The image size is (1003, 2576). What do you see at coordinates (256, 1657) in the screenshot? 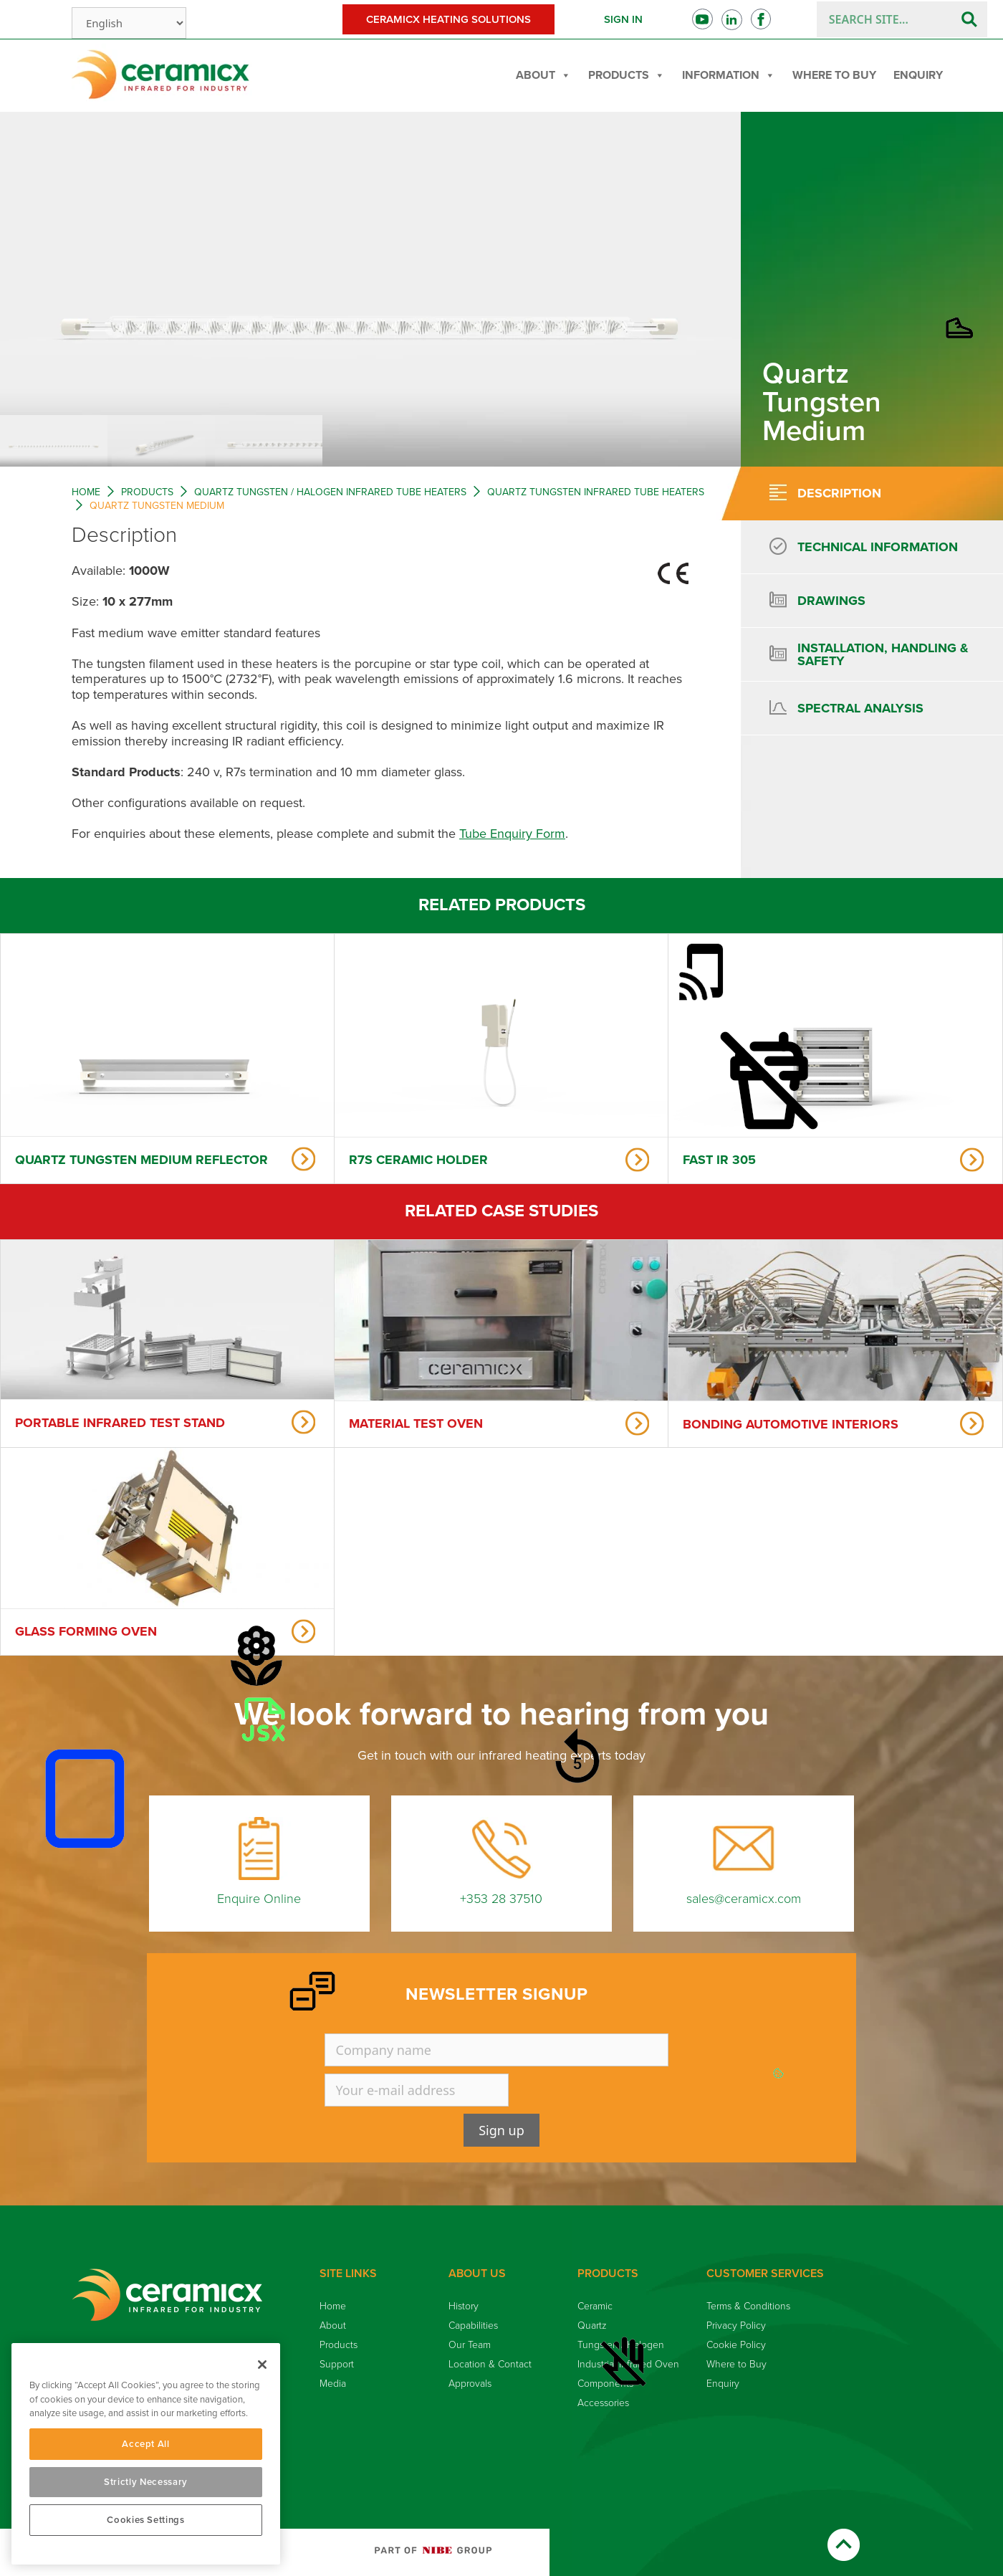
I see `find nearby florists or flower shops` at bounding box center [256, 1657].